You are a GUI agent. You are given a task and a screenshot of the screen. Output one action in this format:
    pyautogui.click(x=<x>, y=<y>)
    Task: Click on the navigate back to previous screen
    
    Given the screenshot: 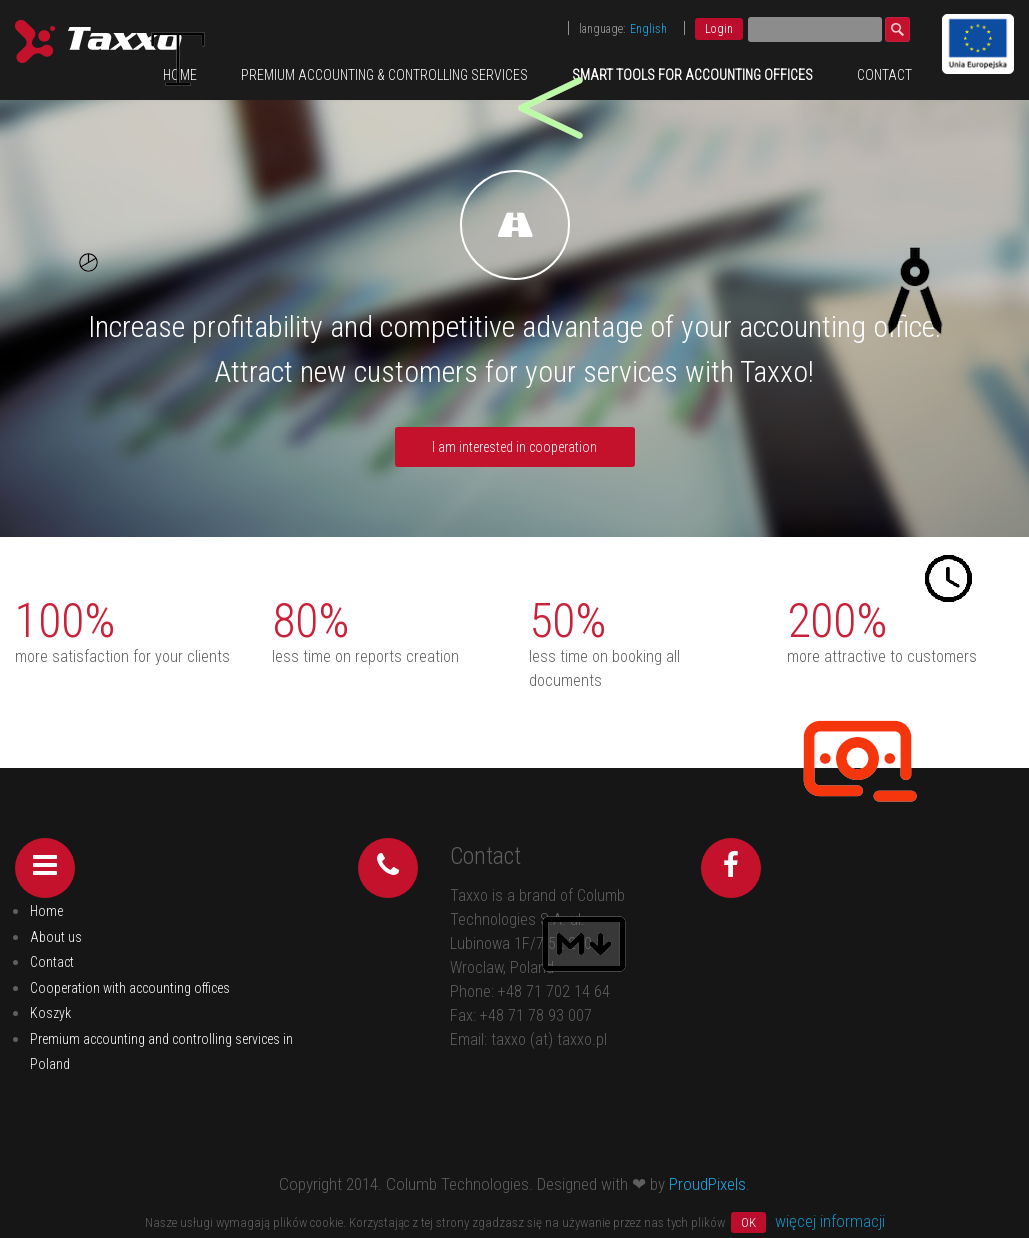 What is the action you would take?
    pyautogui.click(x=552, y=108)
    